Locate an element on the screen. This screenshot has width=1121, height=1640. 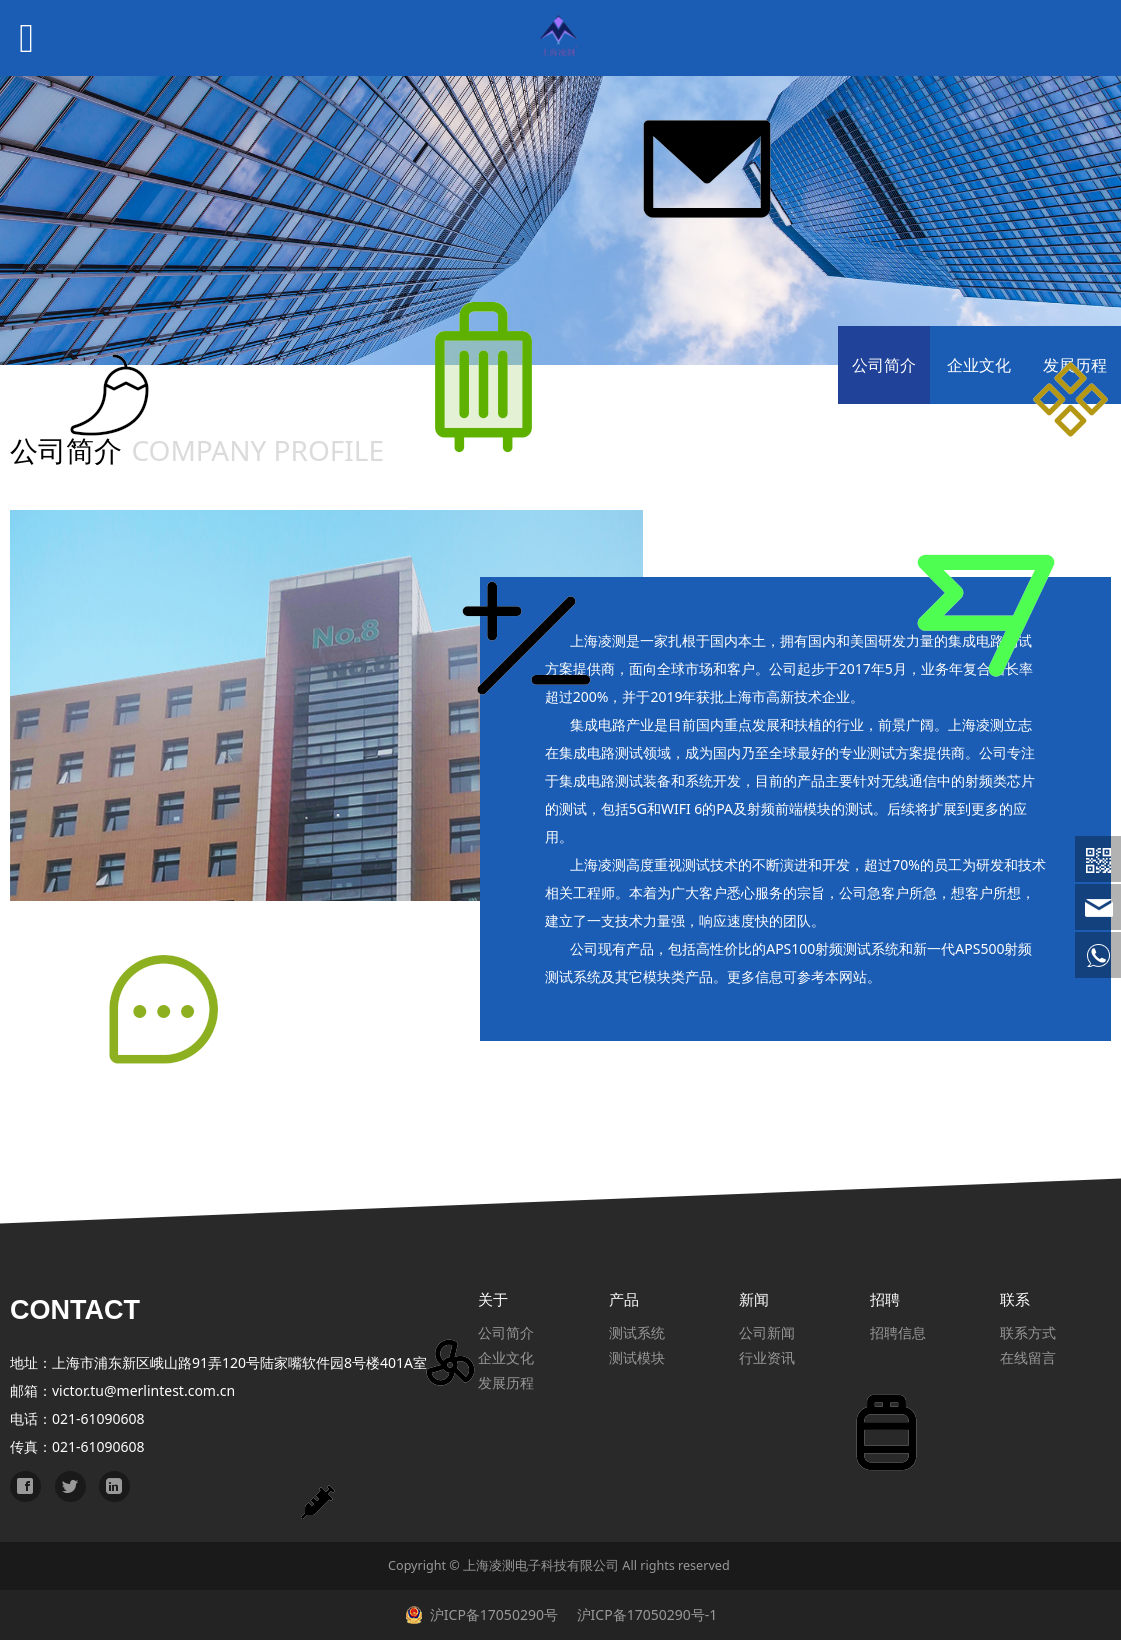
indicates spicy or hot food option is located at coordinates (114, 398).